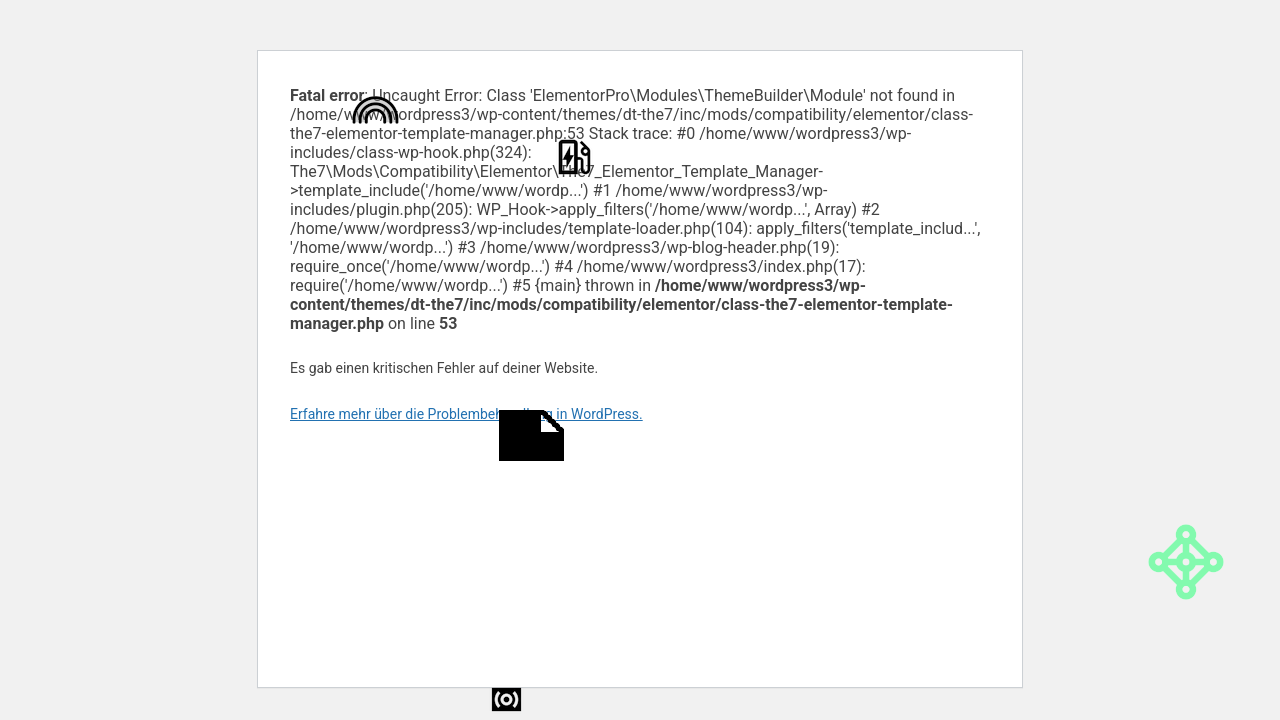 The width and height of the screenshot is (1280, 720). What do you see at coordinates (375, 111) in the screenshot?
I see `indicates pride or lgbtq+ content` at bounding box center [375, 111].